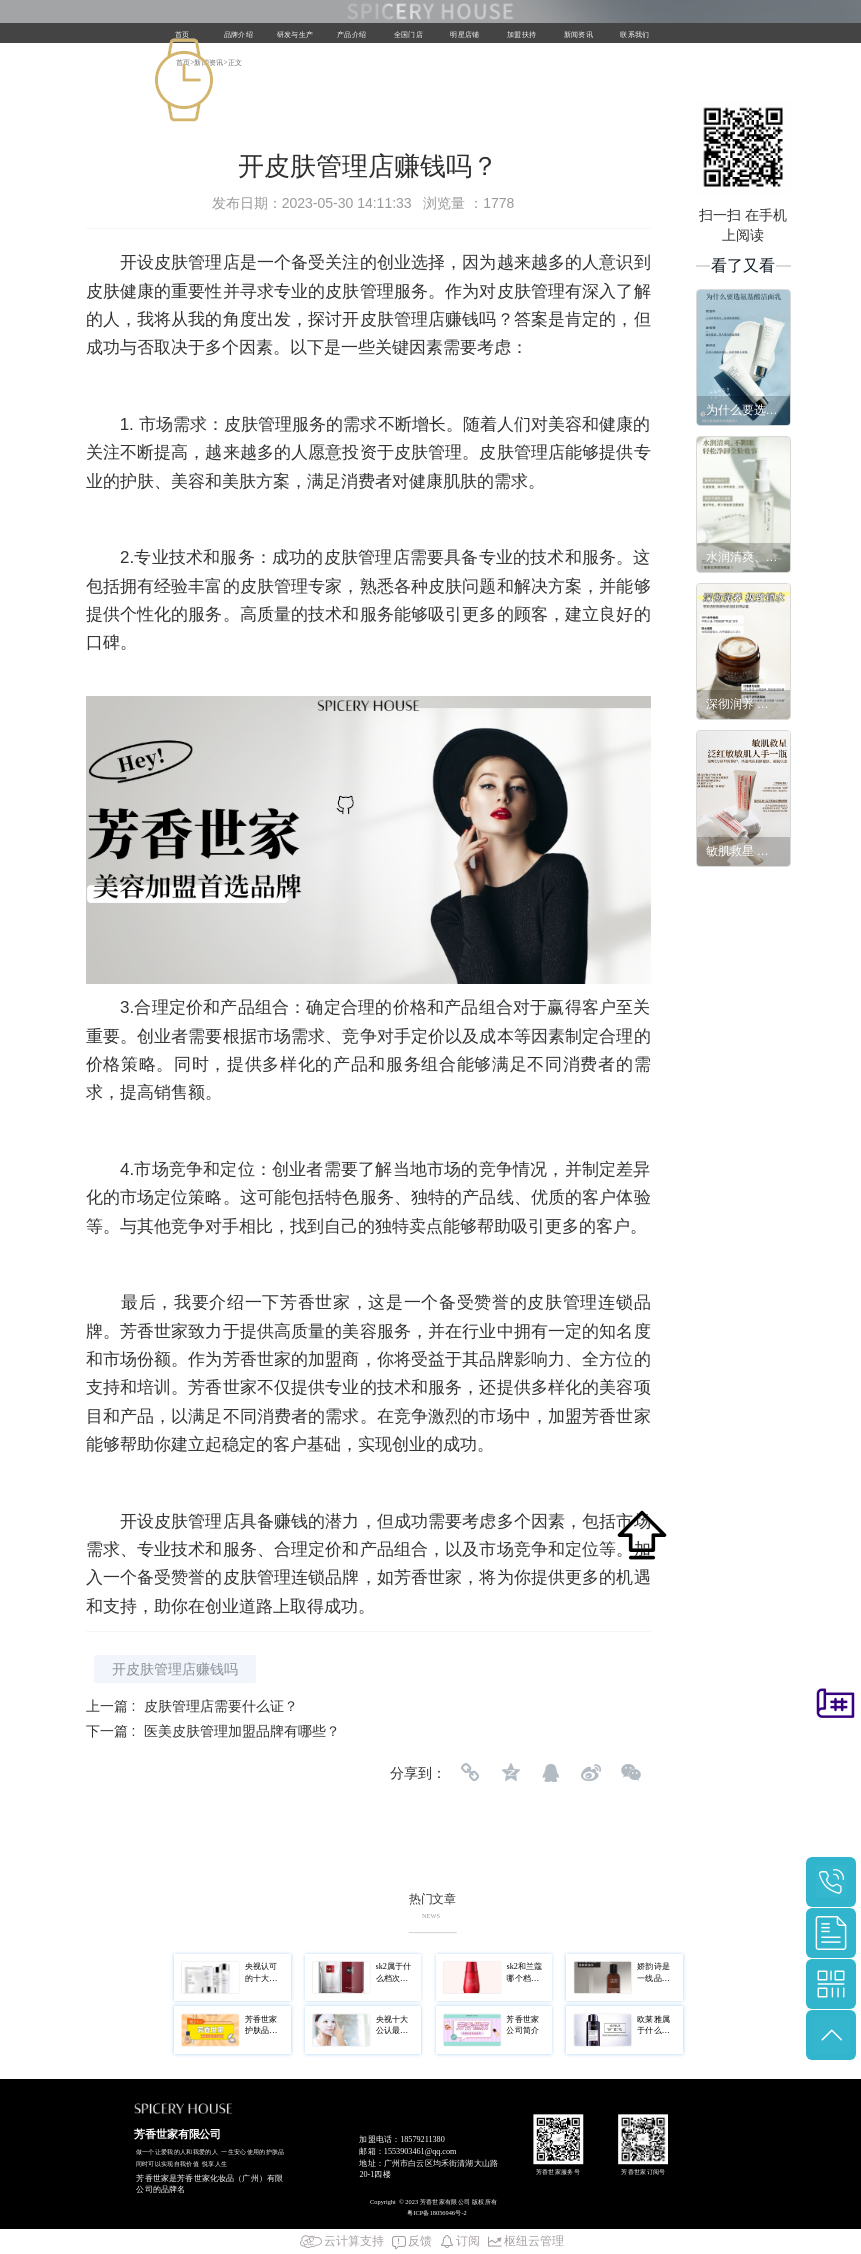 The image size is (861, 2254). What do you see at coordinates (835, 1704) in the screenshot?
I see `view project blueprints or technical plans` at bounding box center [835, 1704].